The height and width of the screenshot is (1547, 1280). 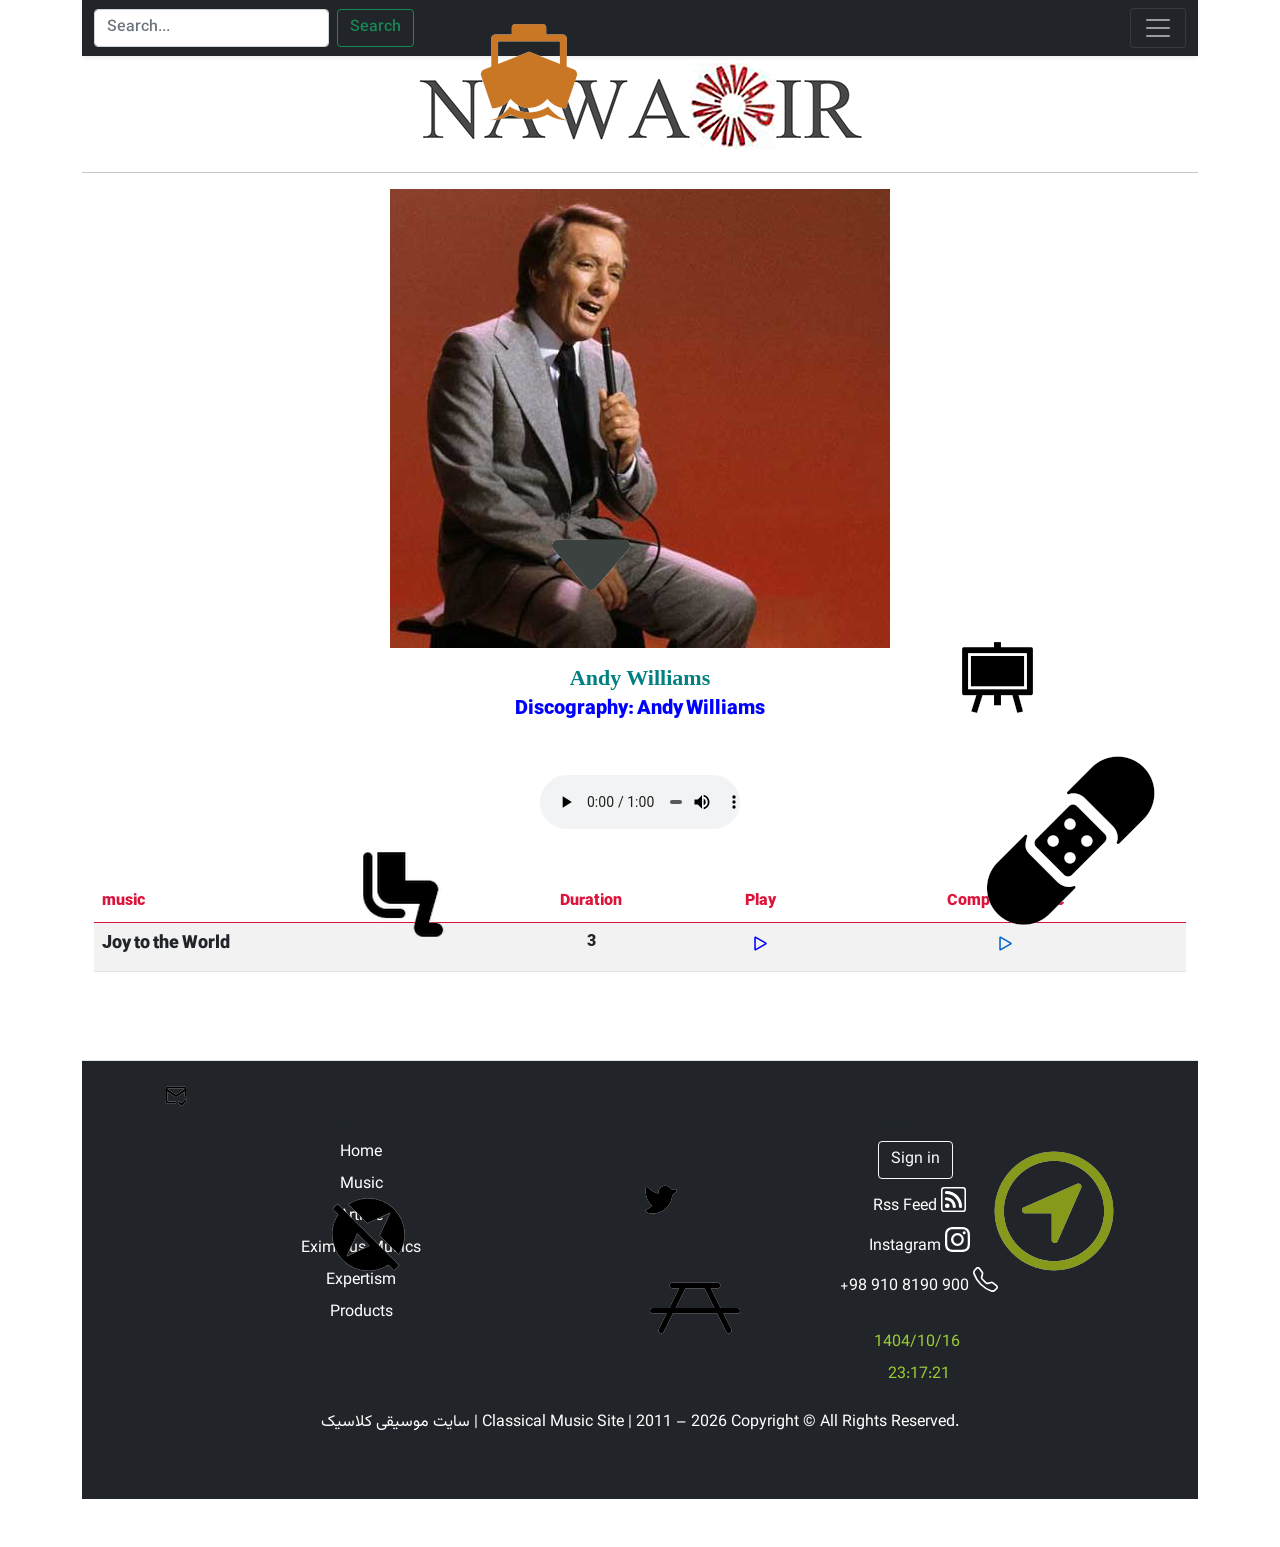 What do you see at coordinates (695, 1308) in the screenshot?
I see `find nearby picnic areas` at bounding box center [695, 1308].